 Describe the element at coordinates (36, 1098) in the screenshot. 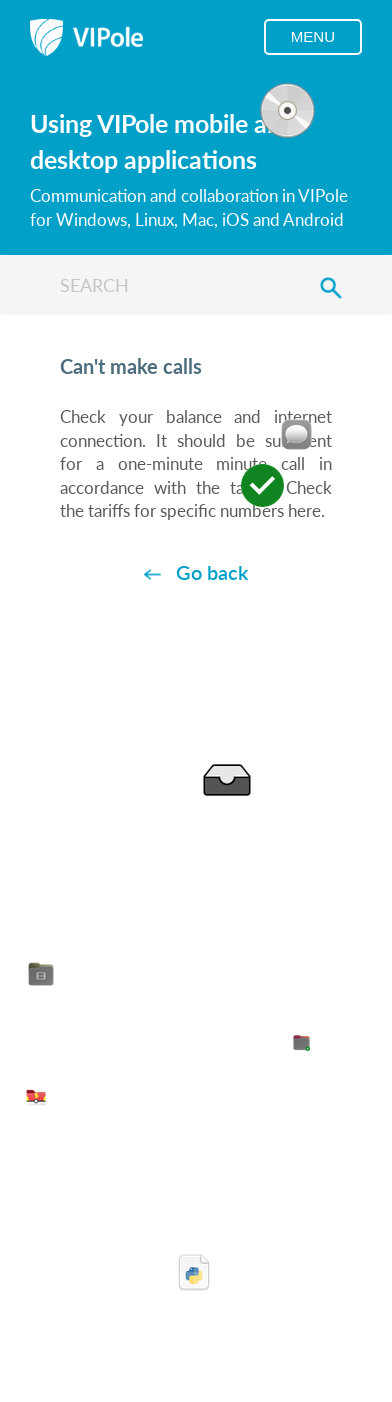

I see `folder for pokémon-related files or game assets` at that location.